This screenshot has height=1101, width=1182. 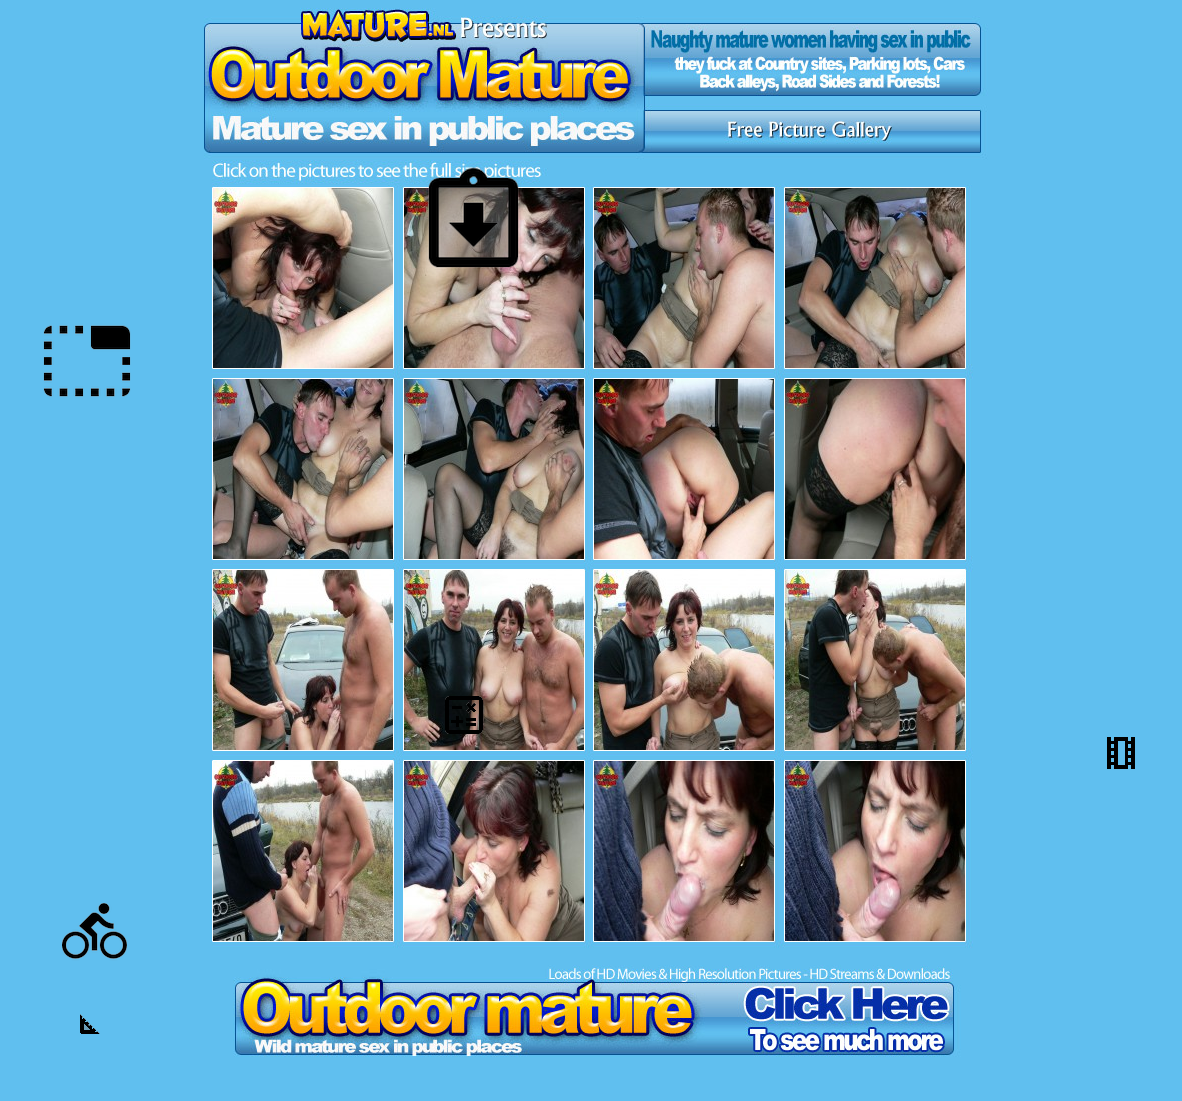 I want to click on open calculator, so click(x=464, y=715).